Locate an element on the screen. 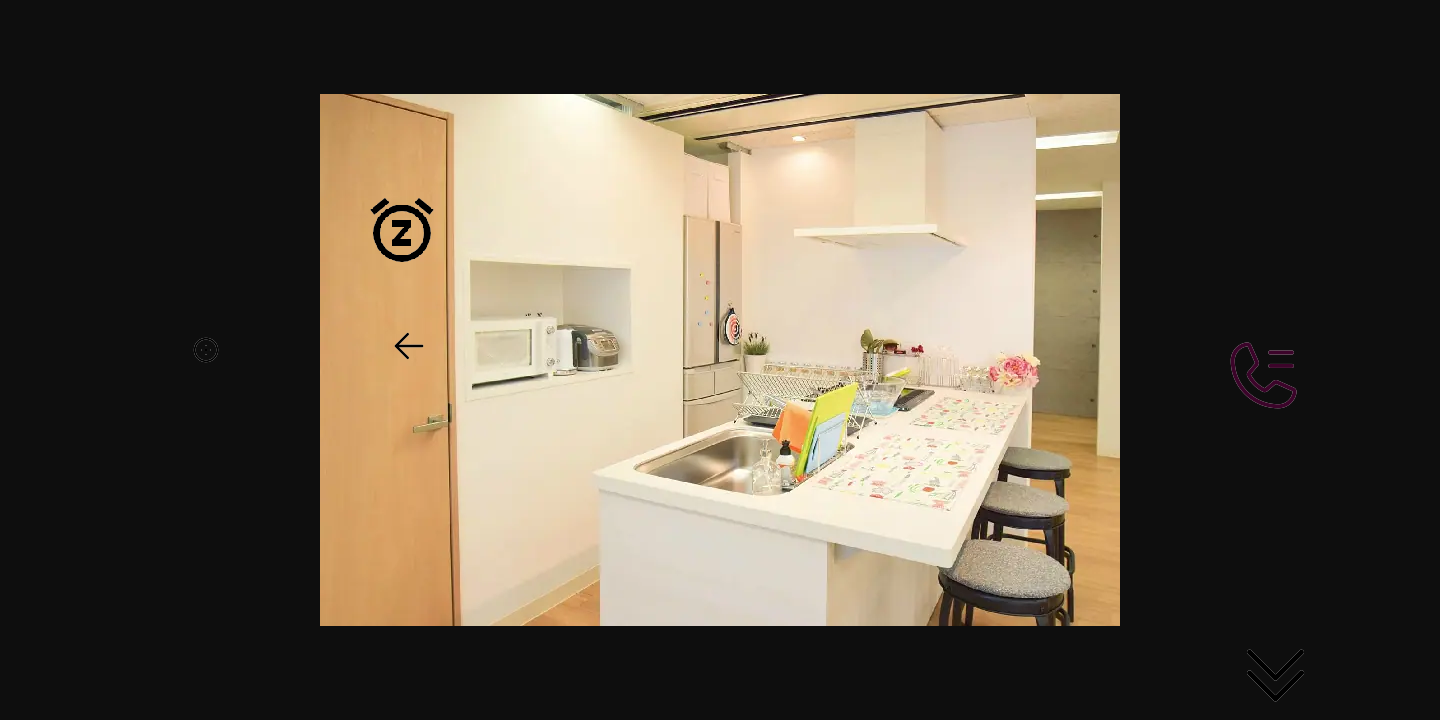 The image size is (1440, 720). snooze an alarm or reminder is located at coordinates (402, 230).